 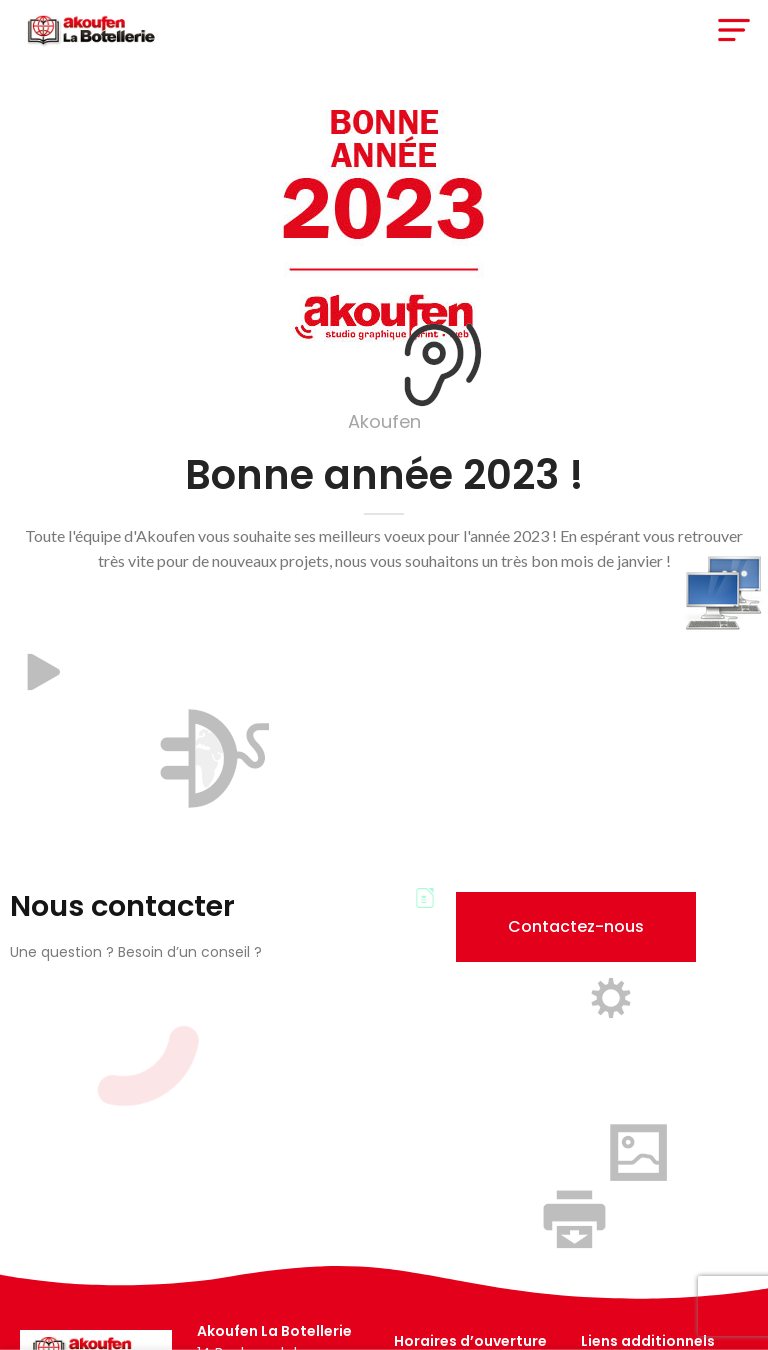 I want to click on generic image file type indicator, so click(x=638, y=1152).